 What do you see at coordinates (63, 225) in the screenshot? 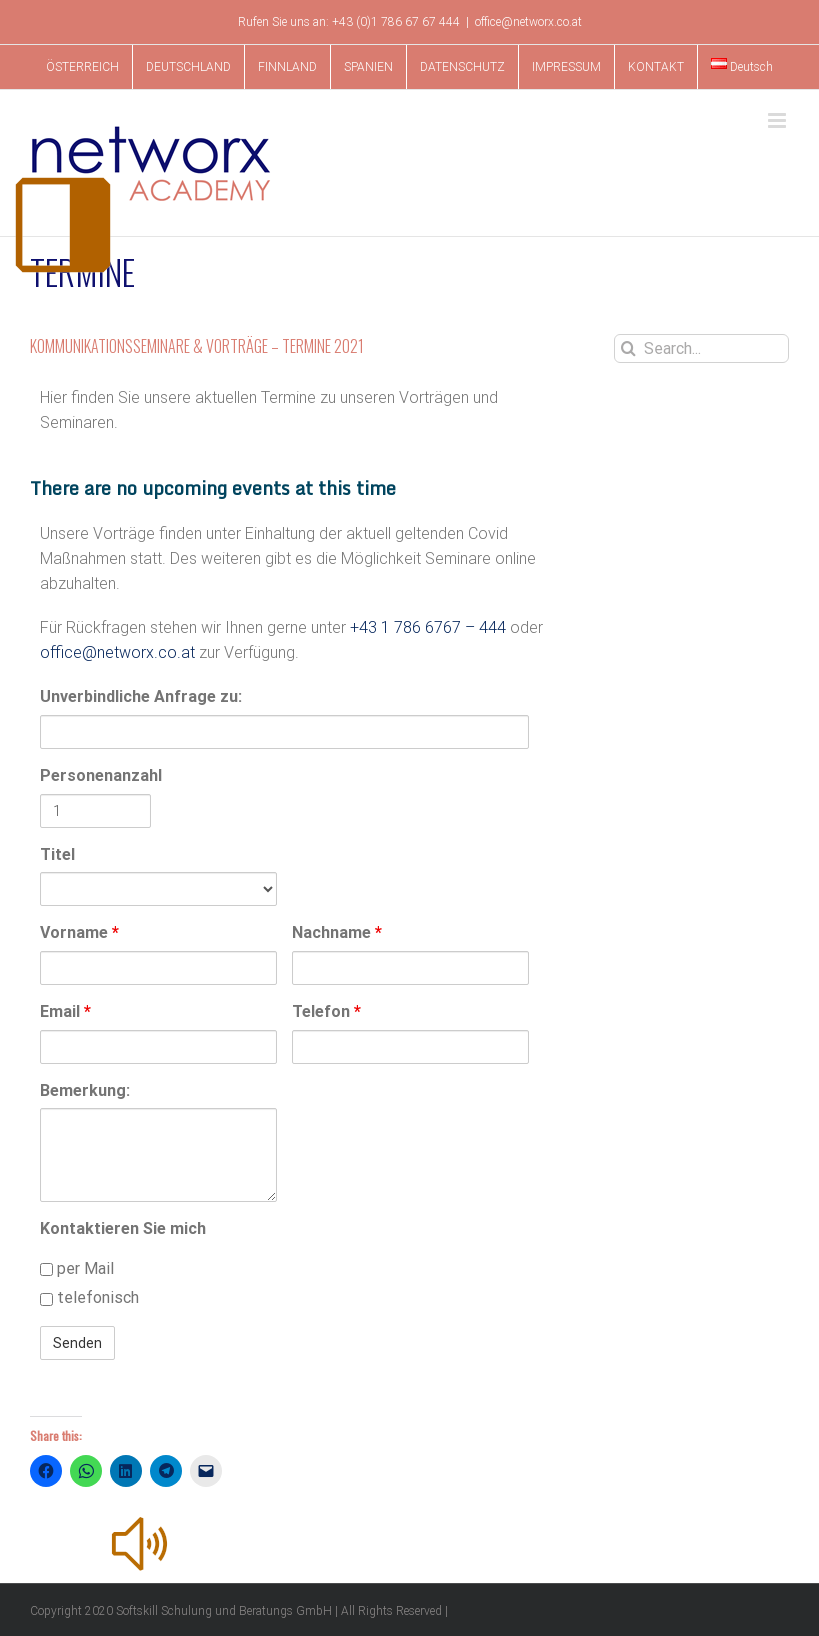
I see `toggle the right sidebar panel` at bounding box center [63, 225].